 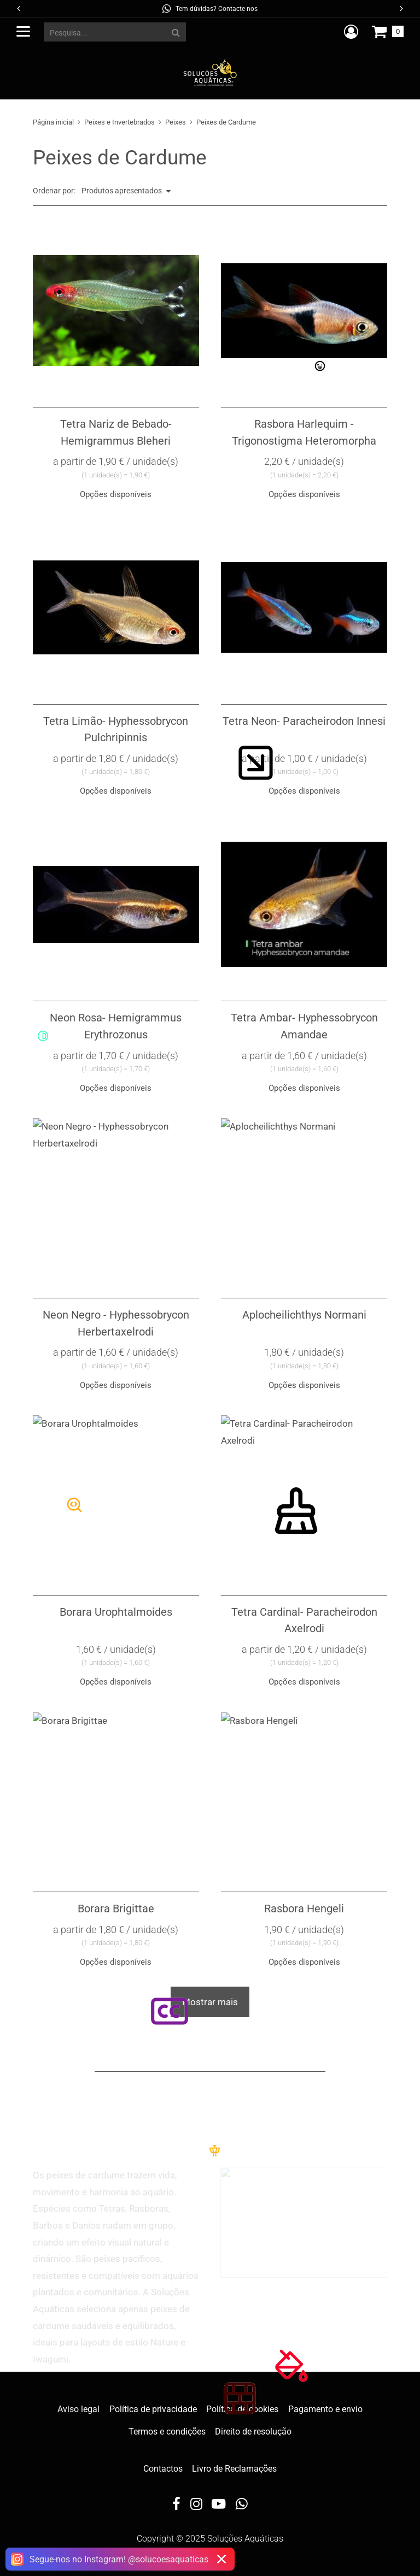 I want to click on fill an area with color, so click(x=291, y=2366).